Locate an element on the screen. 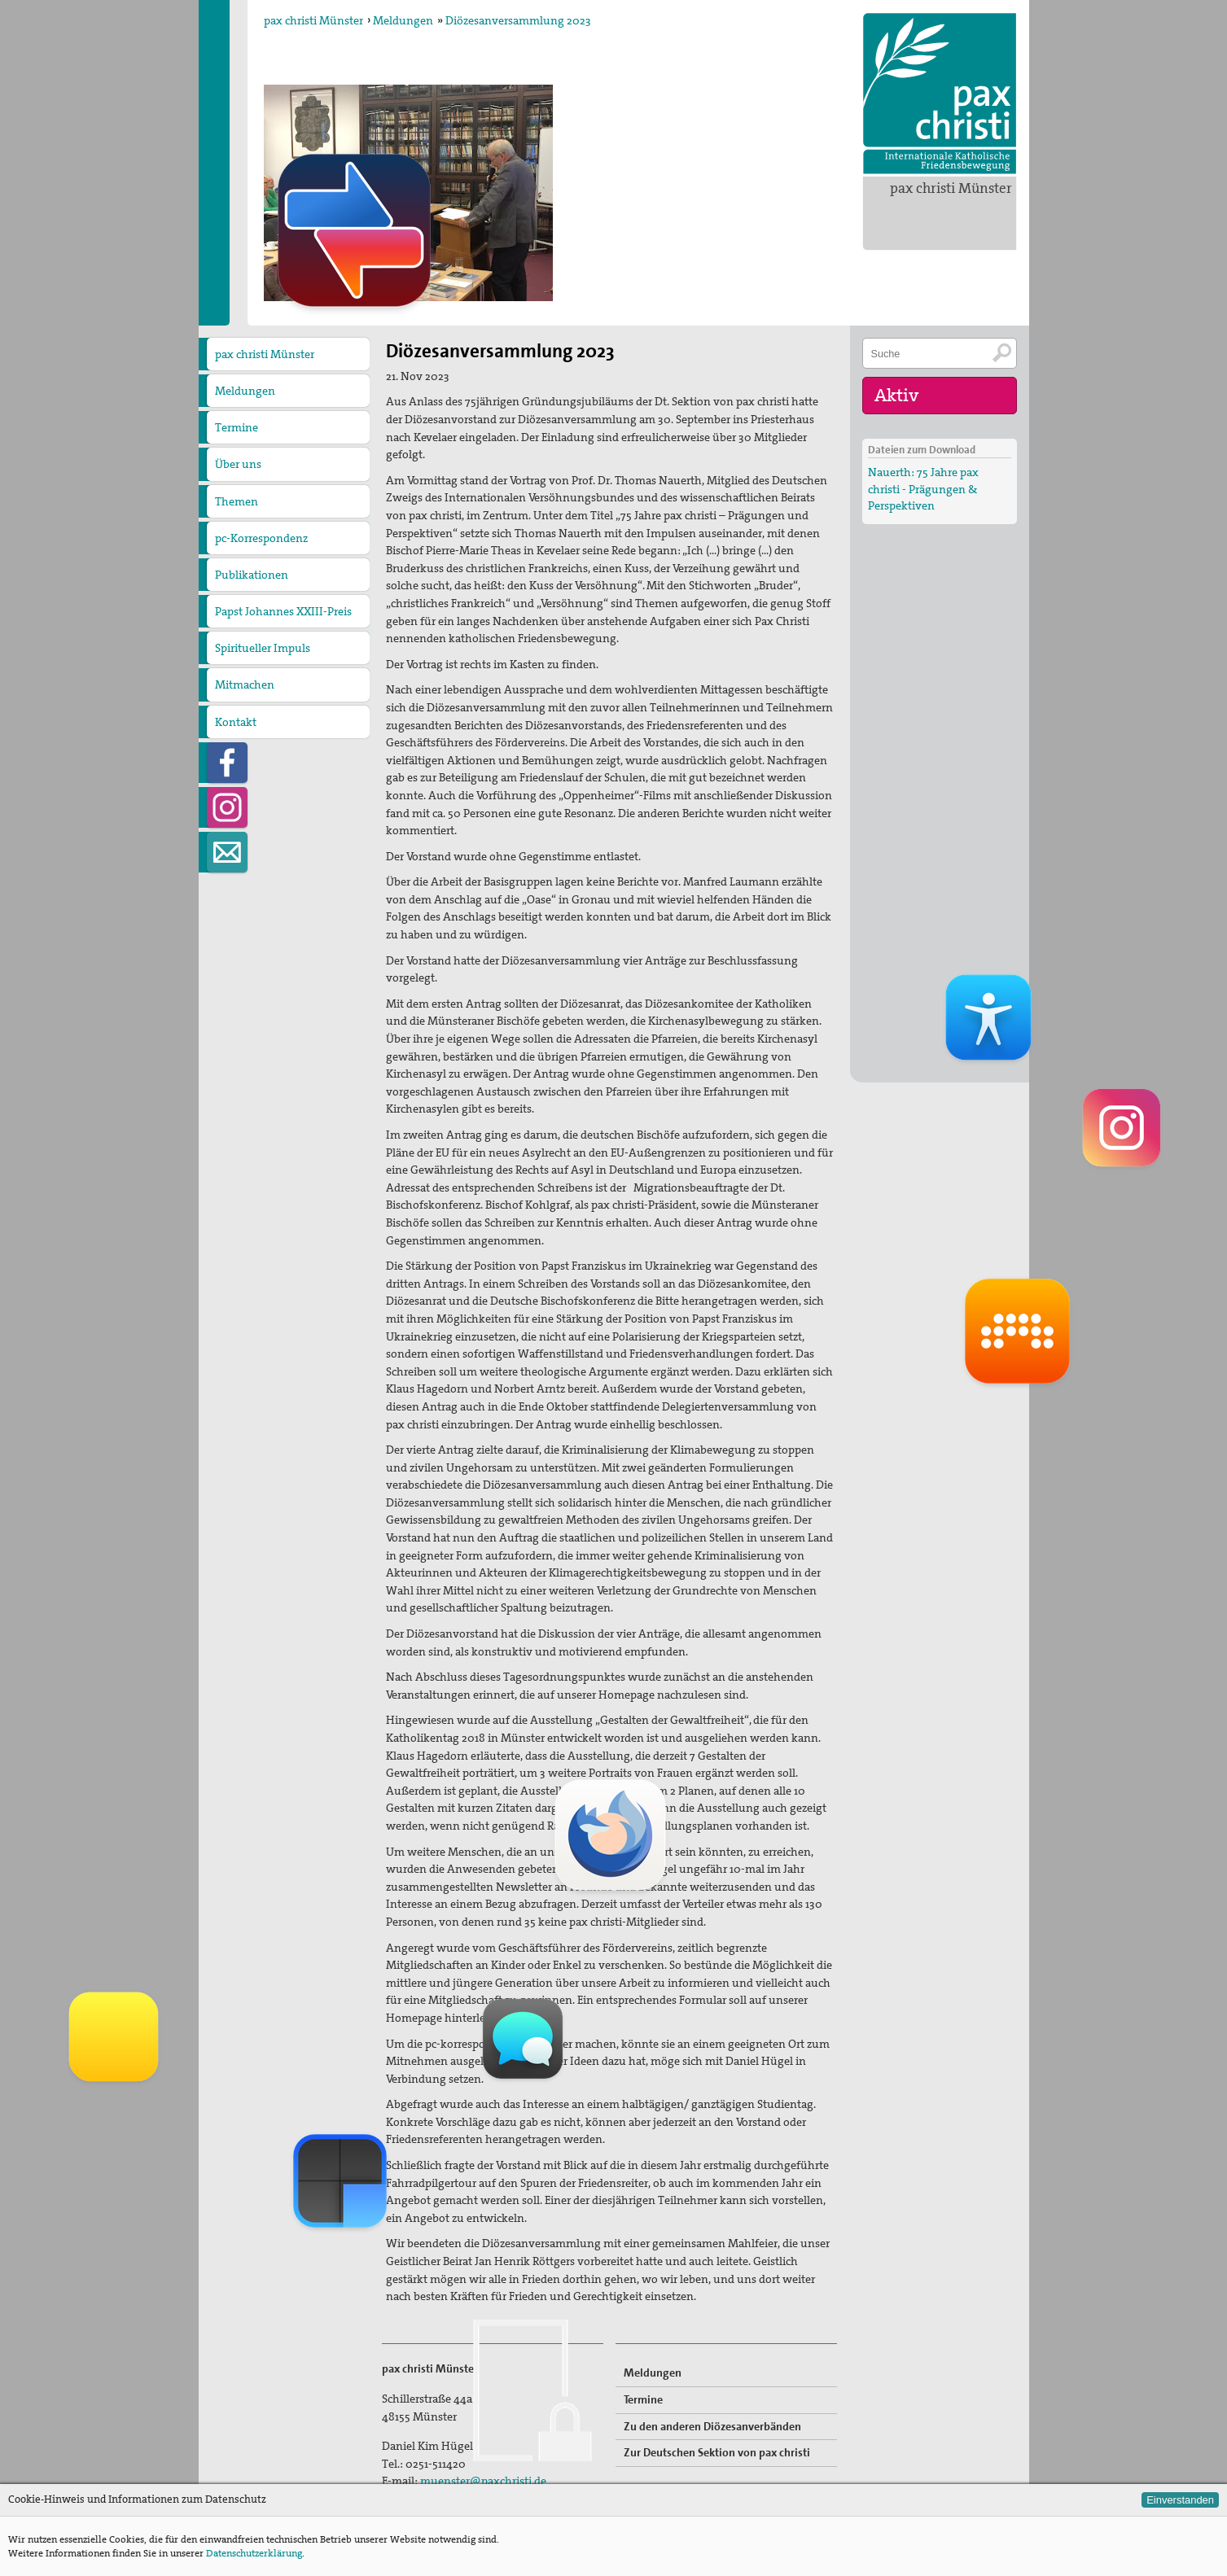 The width and height of the screenshot is (1227, 2576). open fractal messaging app is located at coordinates (523, 2039).